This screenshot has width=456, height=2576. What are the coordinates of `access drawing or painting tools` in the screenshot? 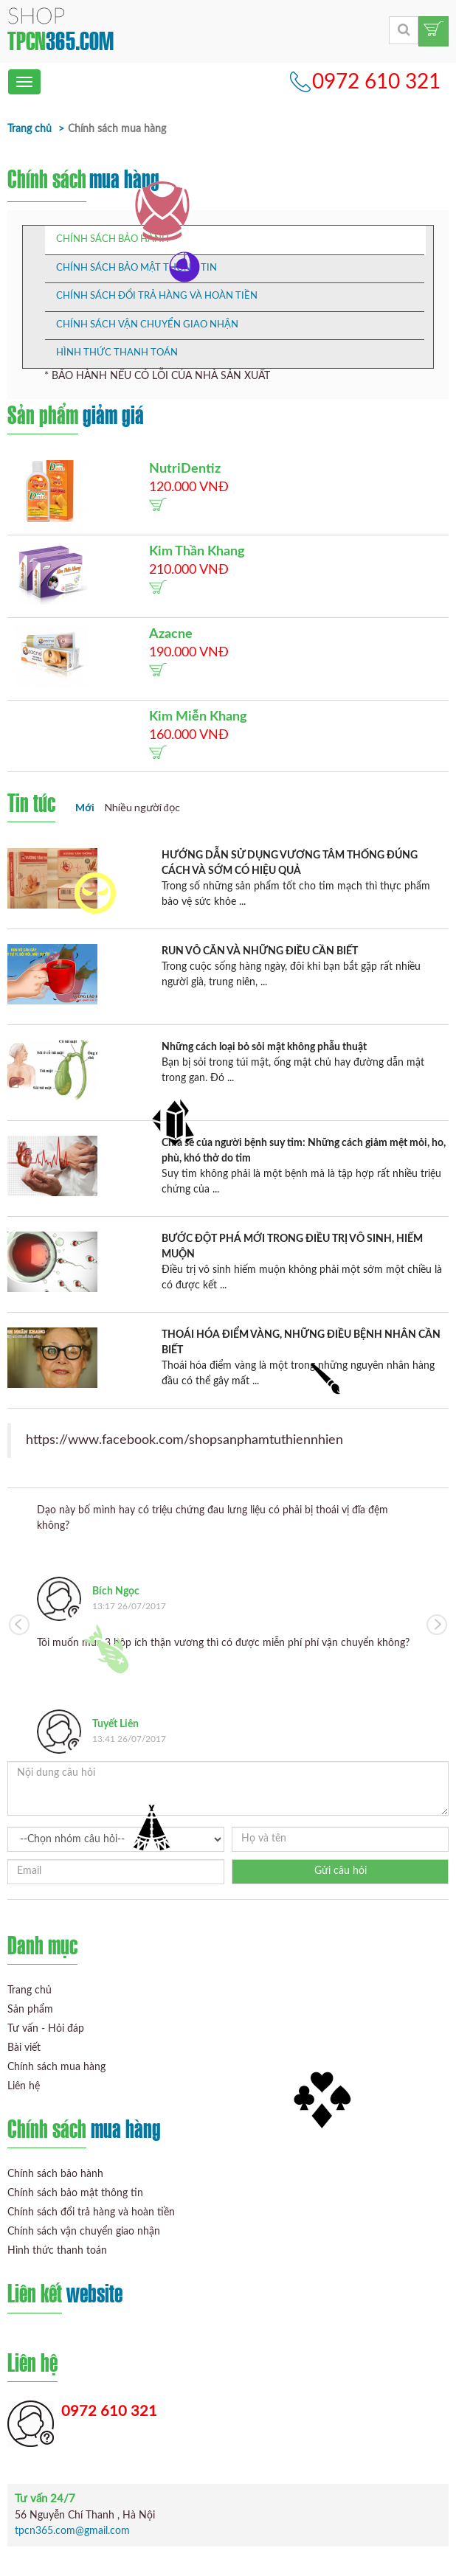 It's located at (325, 1378).